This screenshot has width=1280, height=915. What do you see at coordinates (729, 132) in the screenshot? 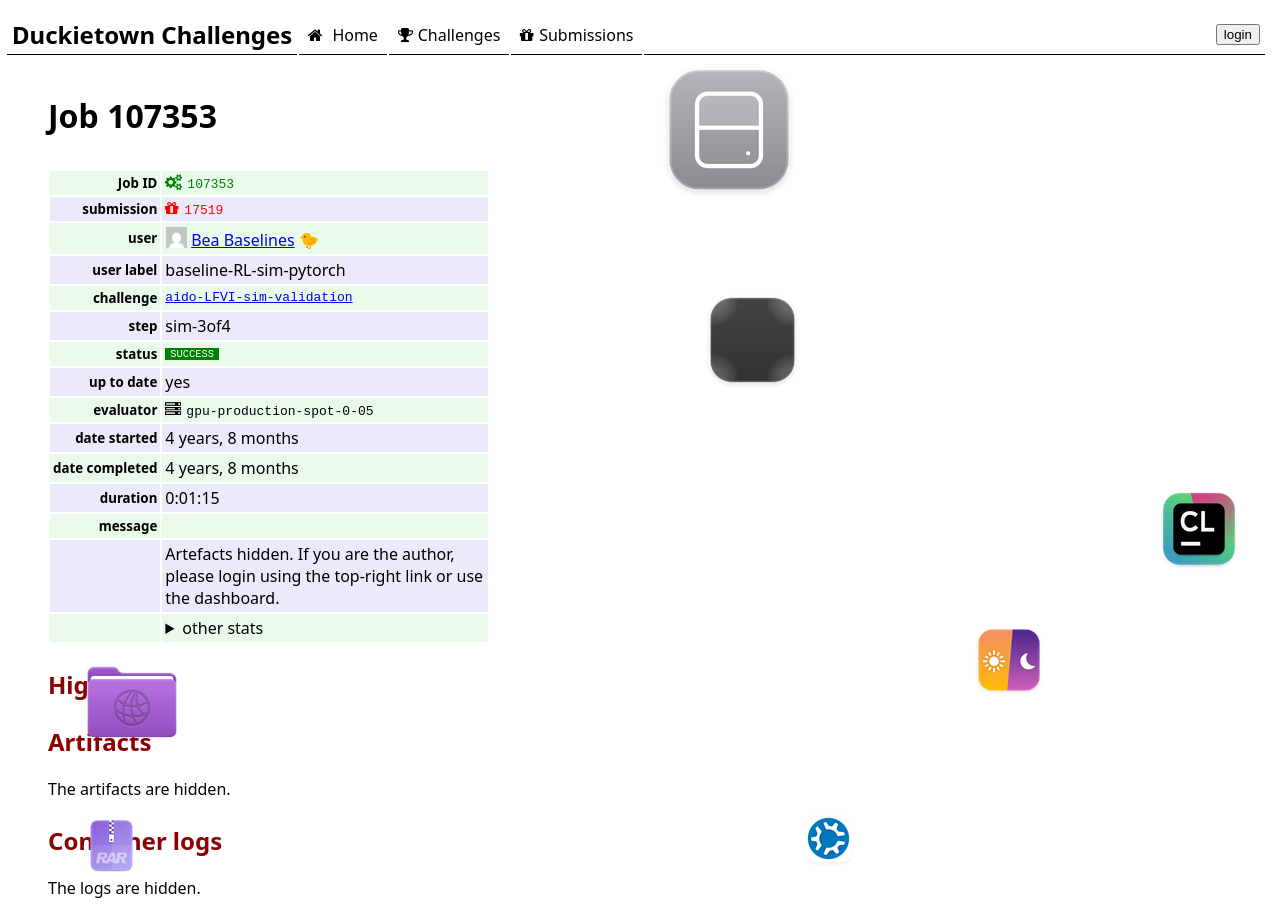
I see `access scanner device preferences` at bounding box center [729, 132].